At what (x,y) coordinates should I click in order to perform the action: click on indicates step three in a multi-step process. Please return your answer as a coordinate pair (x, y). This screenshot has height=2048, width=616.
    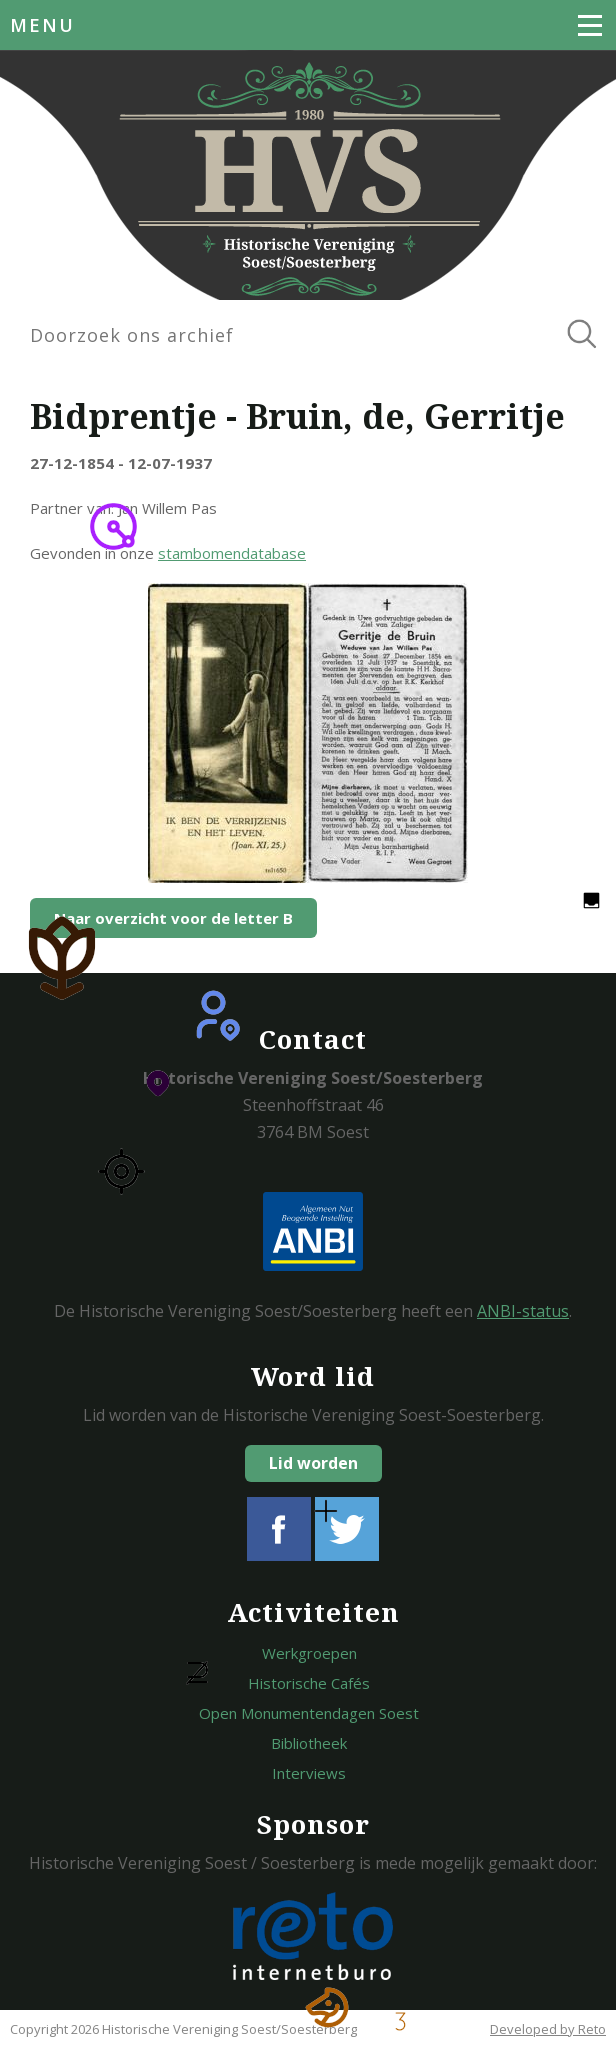
    Looking at the image, I should click on (400, 2021).